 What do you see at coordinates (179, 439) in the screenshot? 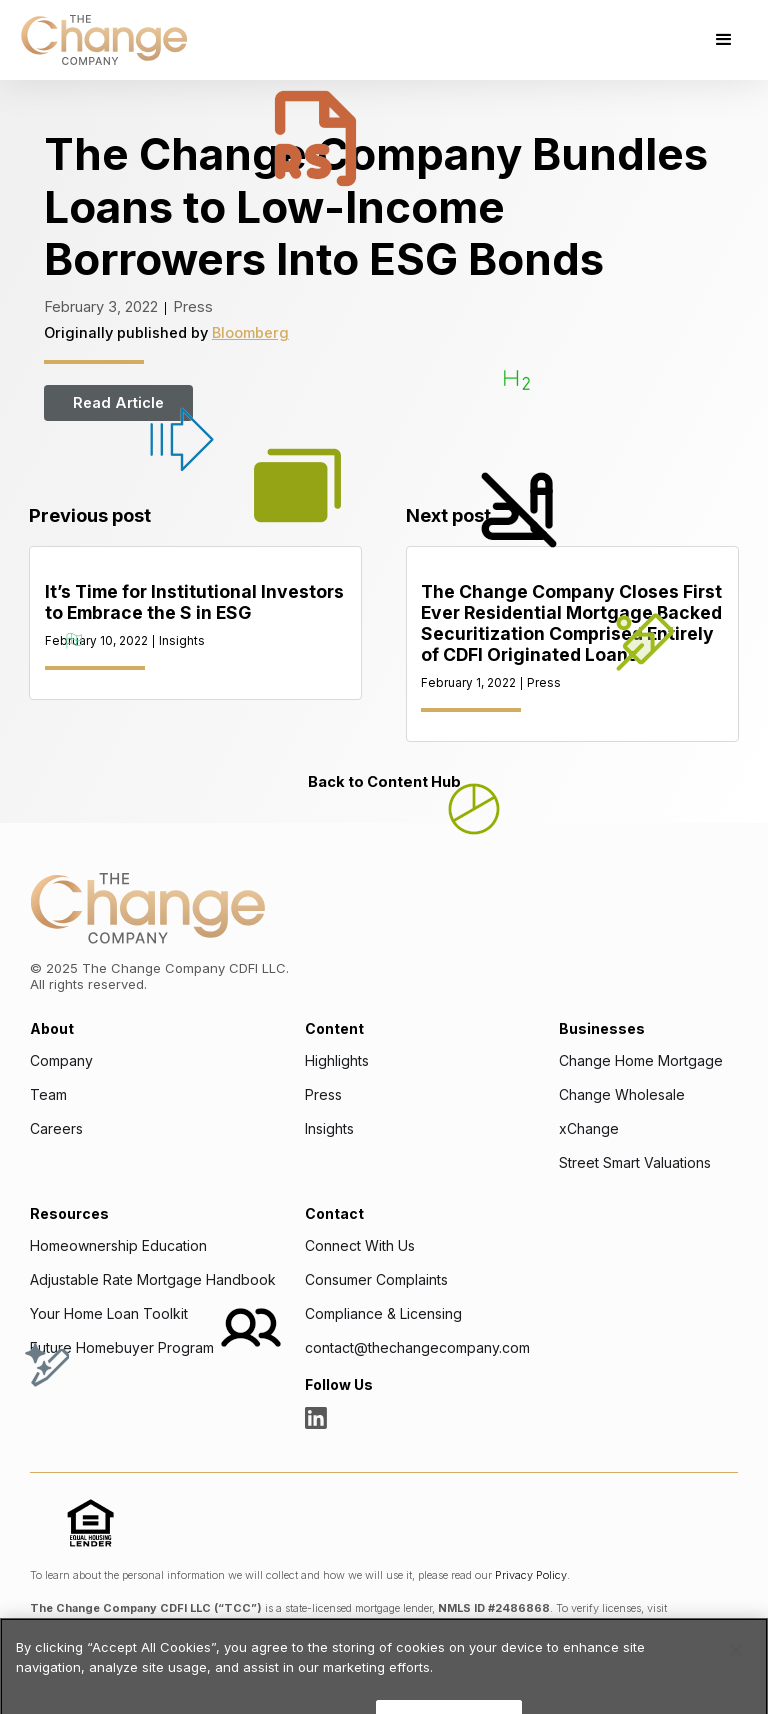
I see `skip forward or advance to the next item` at bounding box center [179, 439].